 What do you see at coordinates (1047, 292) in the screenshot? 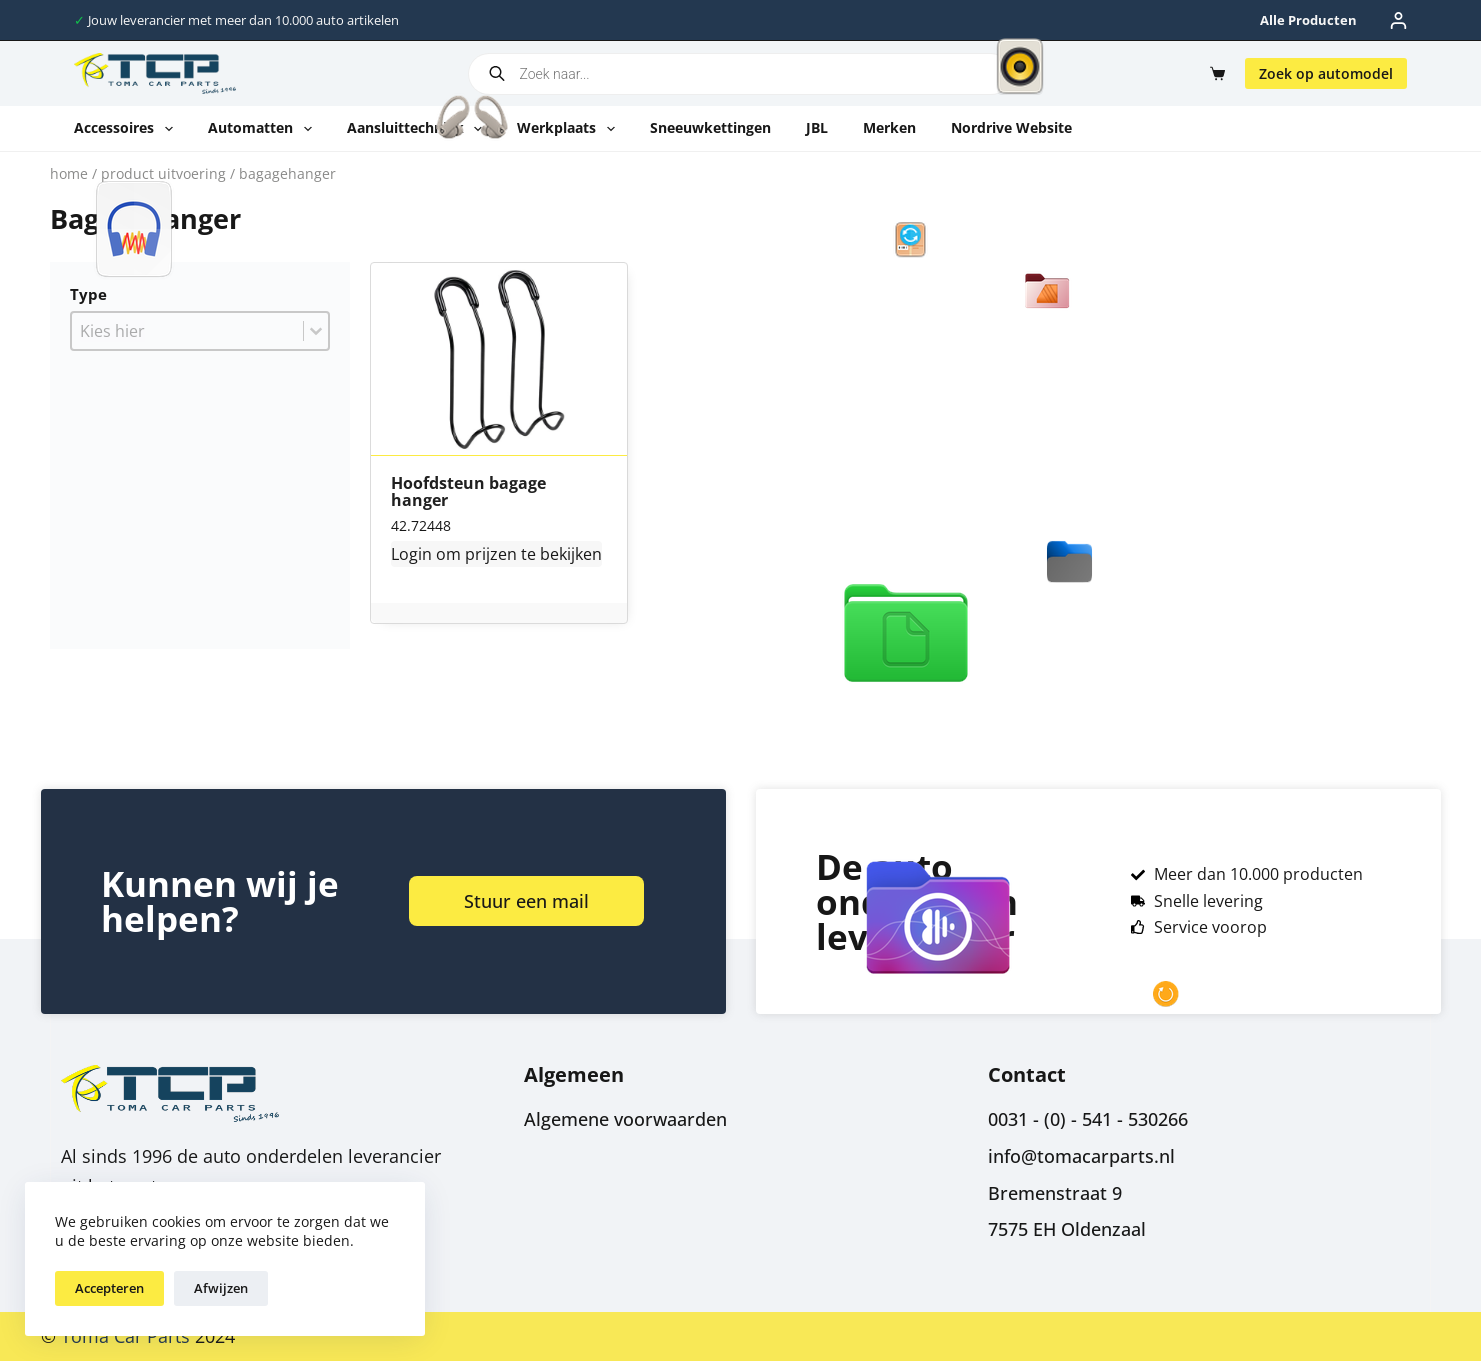
I see `open affinity publisher project folder` at bounding box center [1047, 292].